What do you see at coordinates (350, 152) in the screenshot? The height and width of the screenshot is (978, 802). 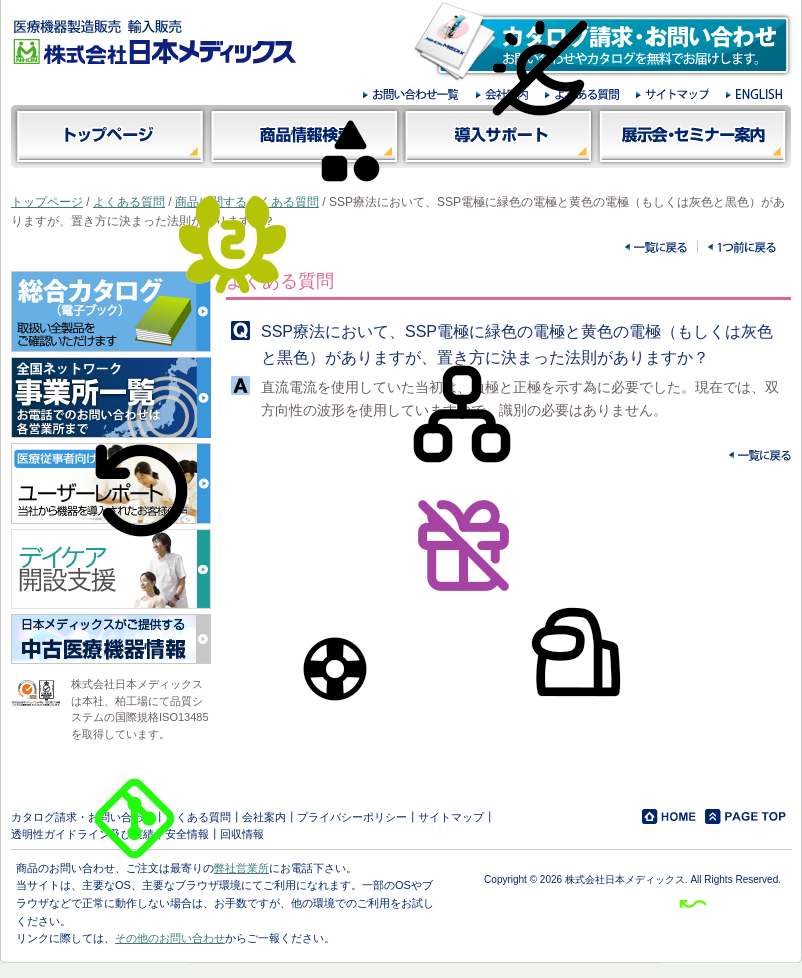 I see `access shape tools or drawing options` at bounding box center [350, 152].